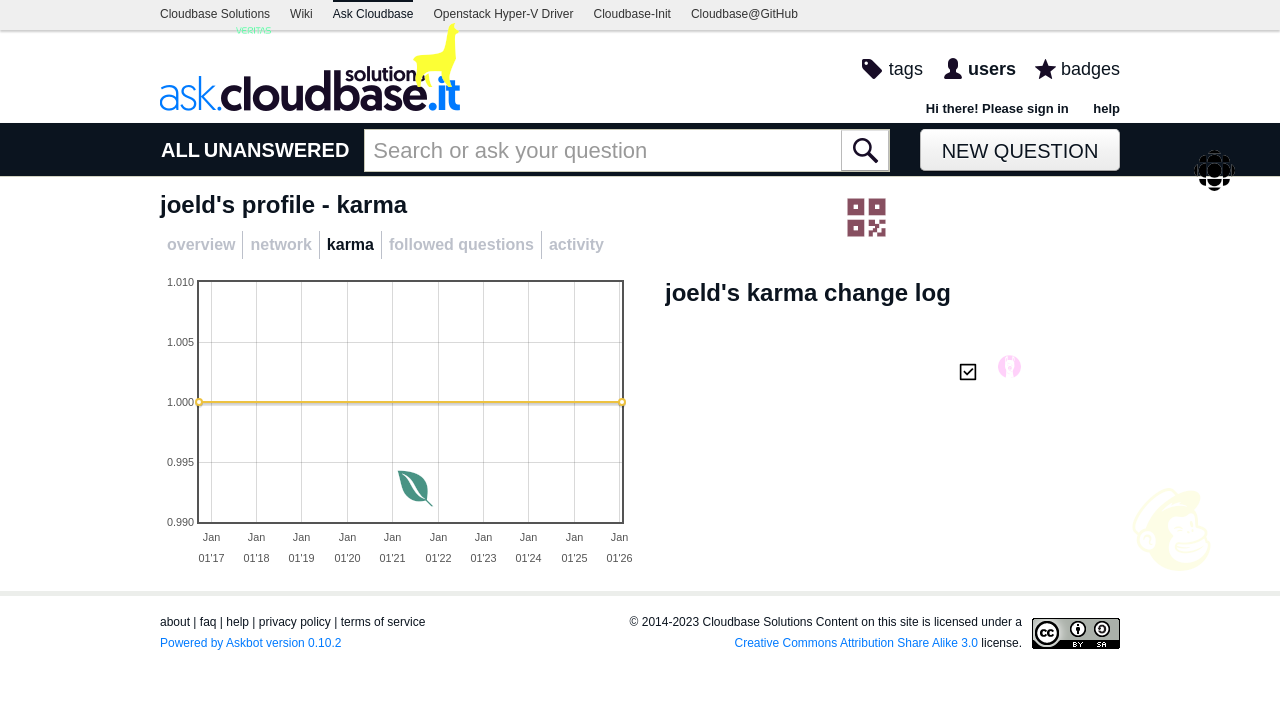 The width and height of the screenshot is (1280, 720). What do you see at coordinates (415, 488) in the screenshot?
I see `envira gallery logo` at bounding box center [415, 488].